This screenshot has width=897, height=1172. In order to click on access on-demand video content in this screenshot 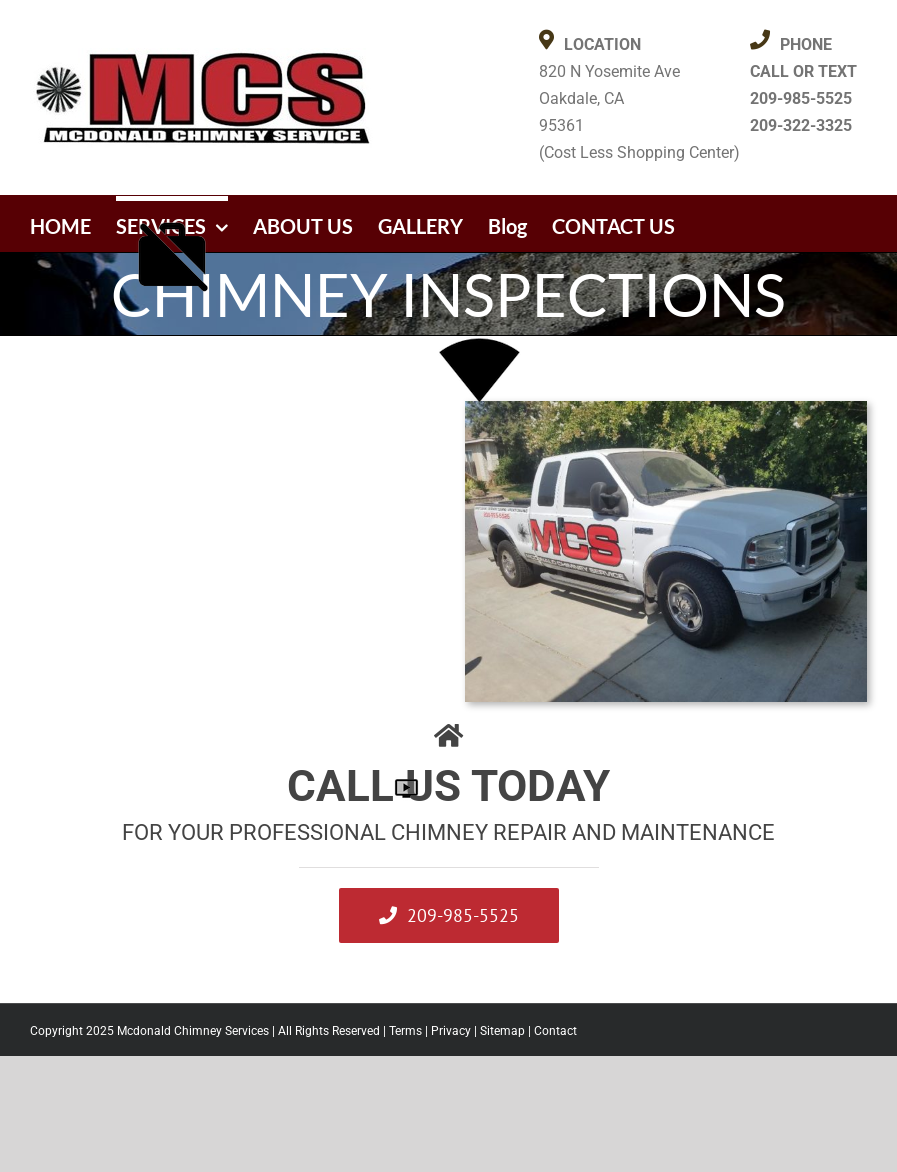, I will do `click(406, 788)`.